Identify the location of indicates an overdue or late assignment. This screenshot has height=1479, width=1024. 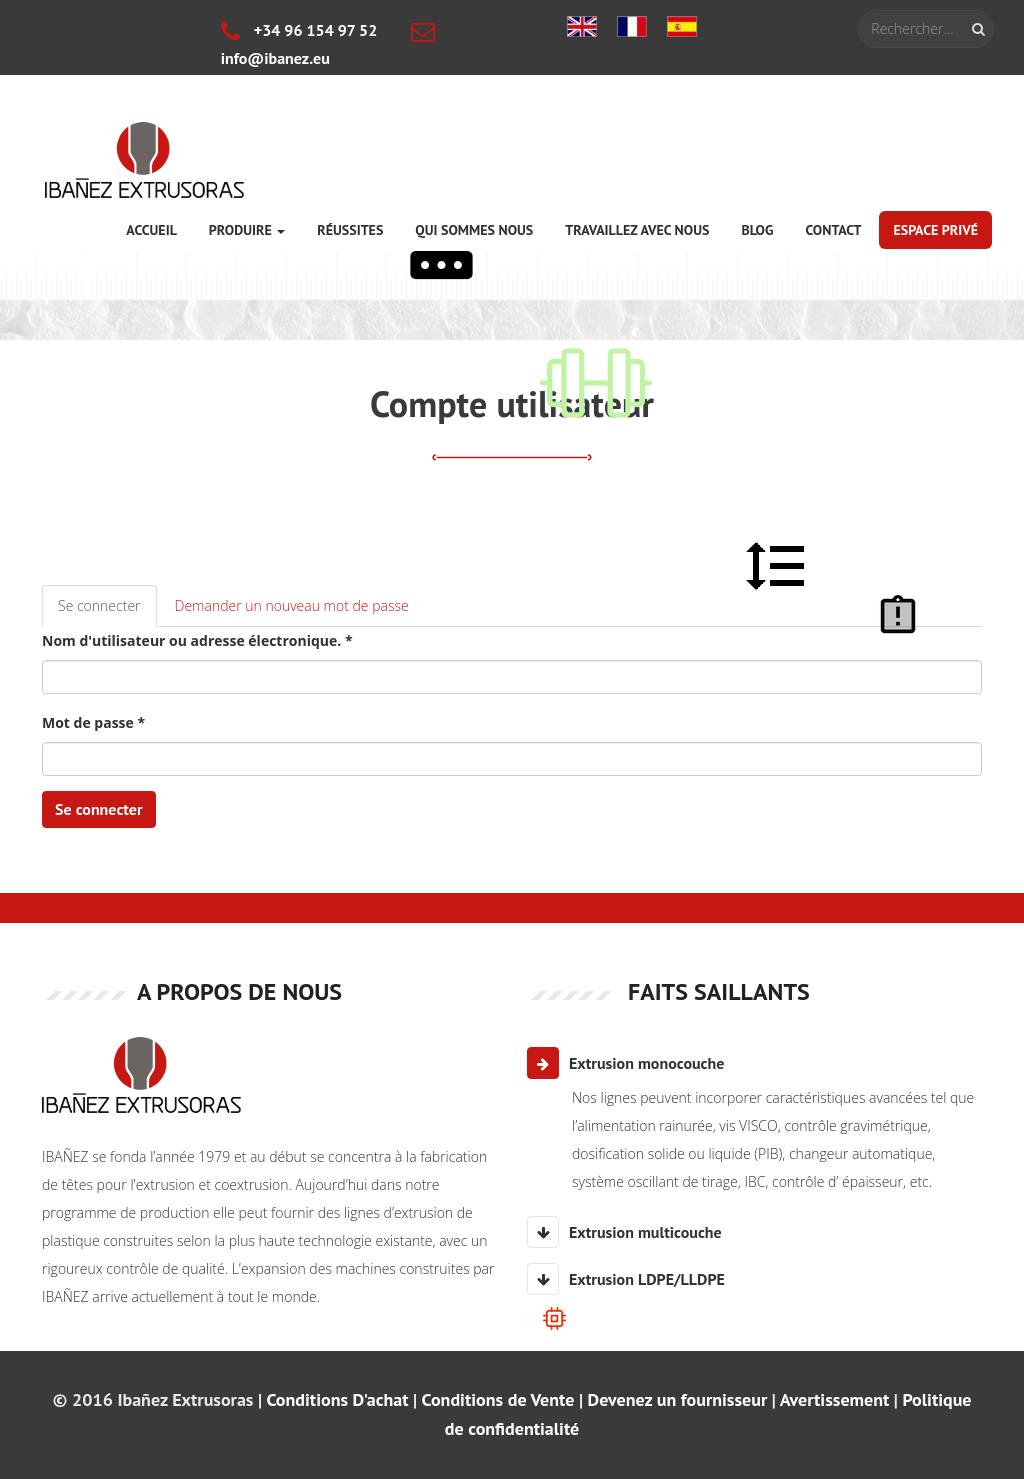
(898, 616).